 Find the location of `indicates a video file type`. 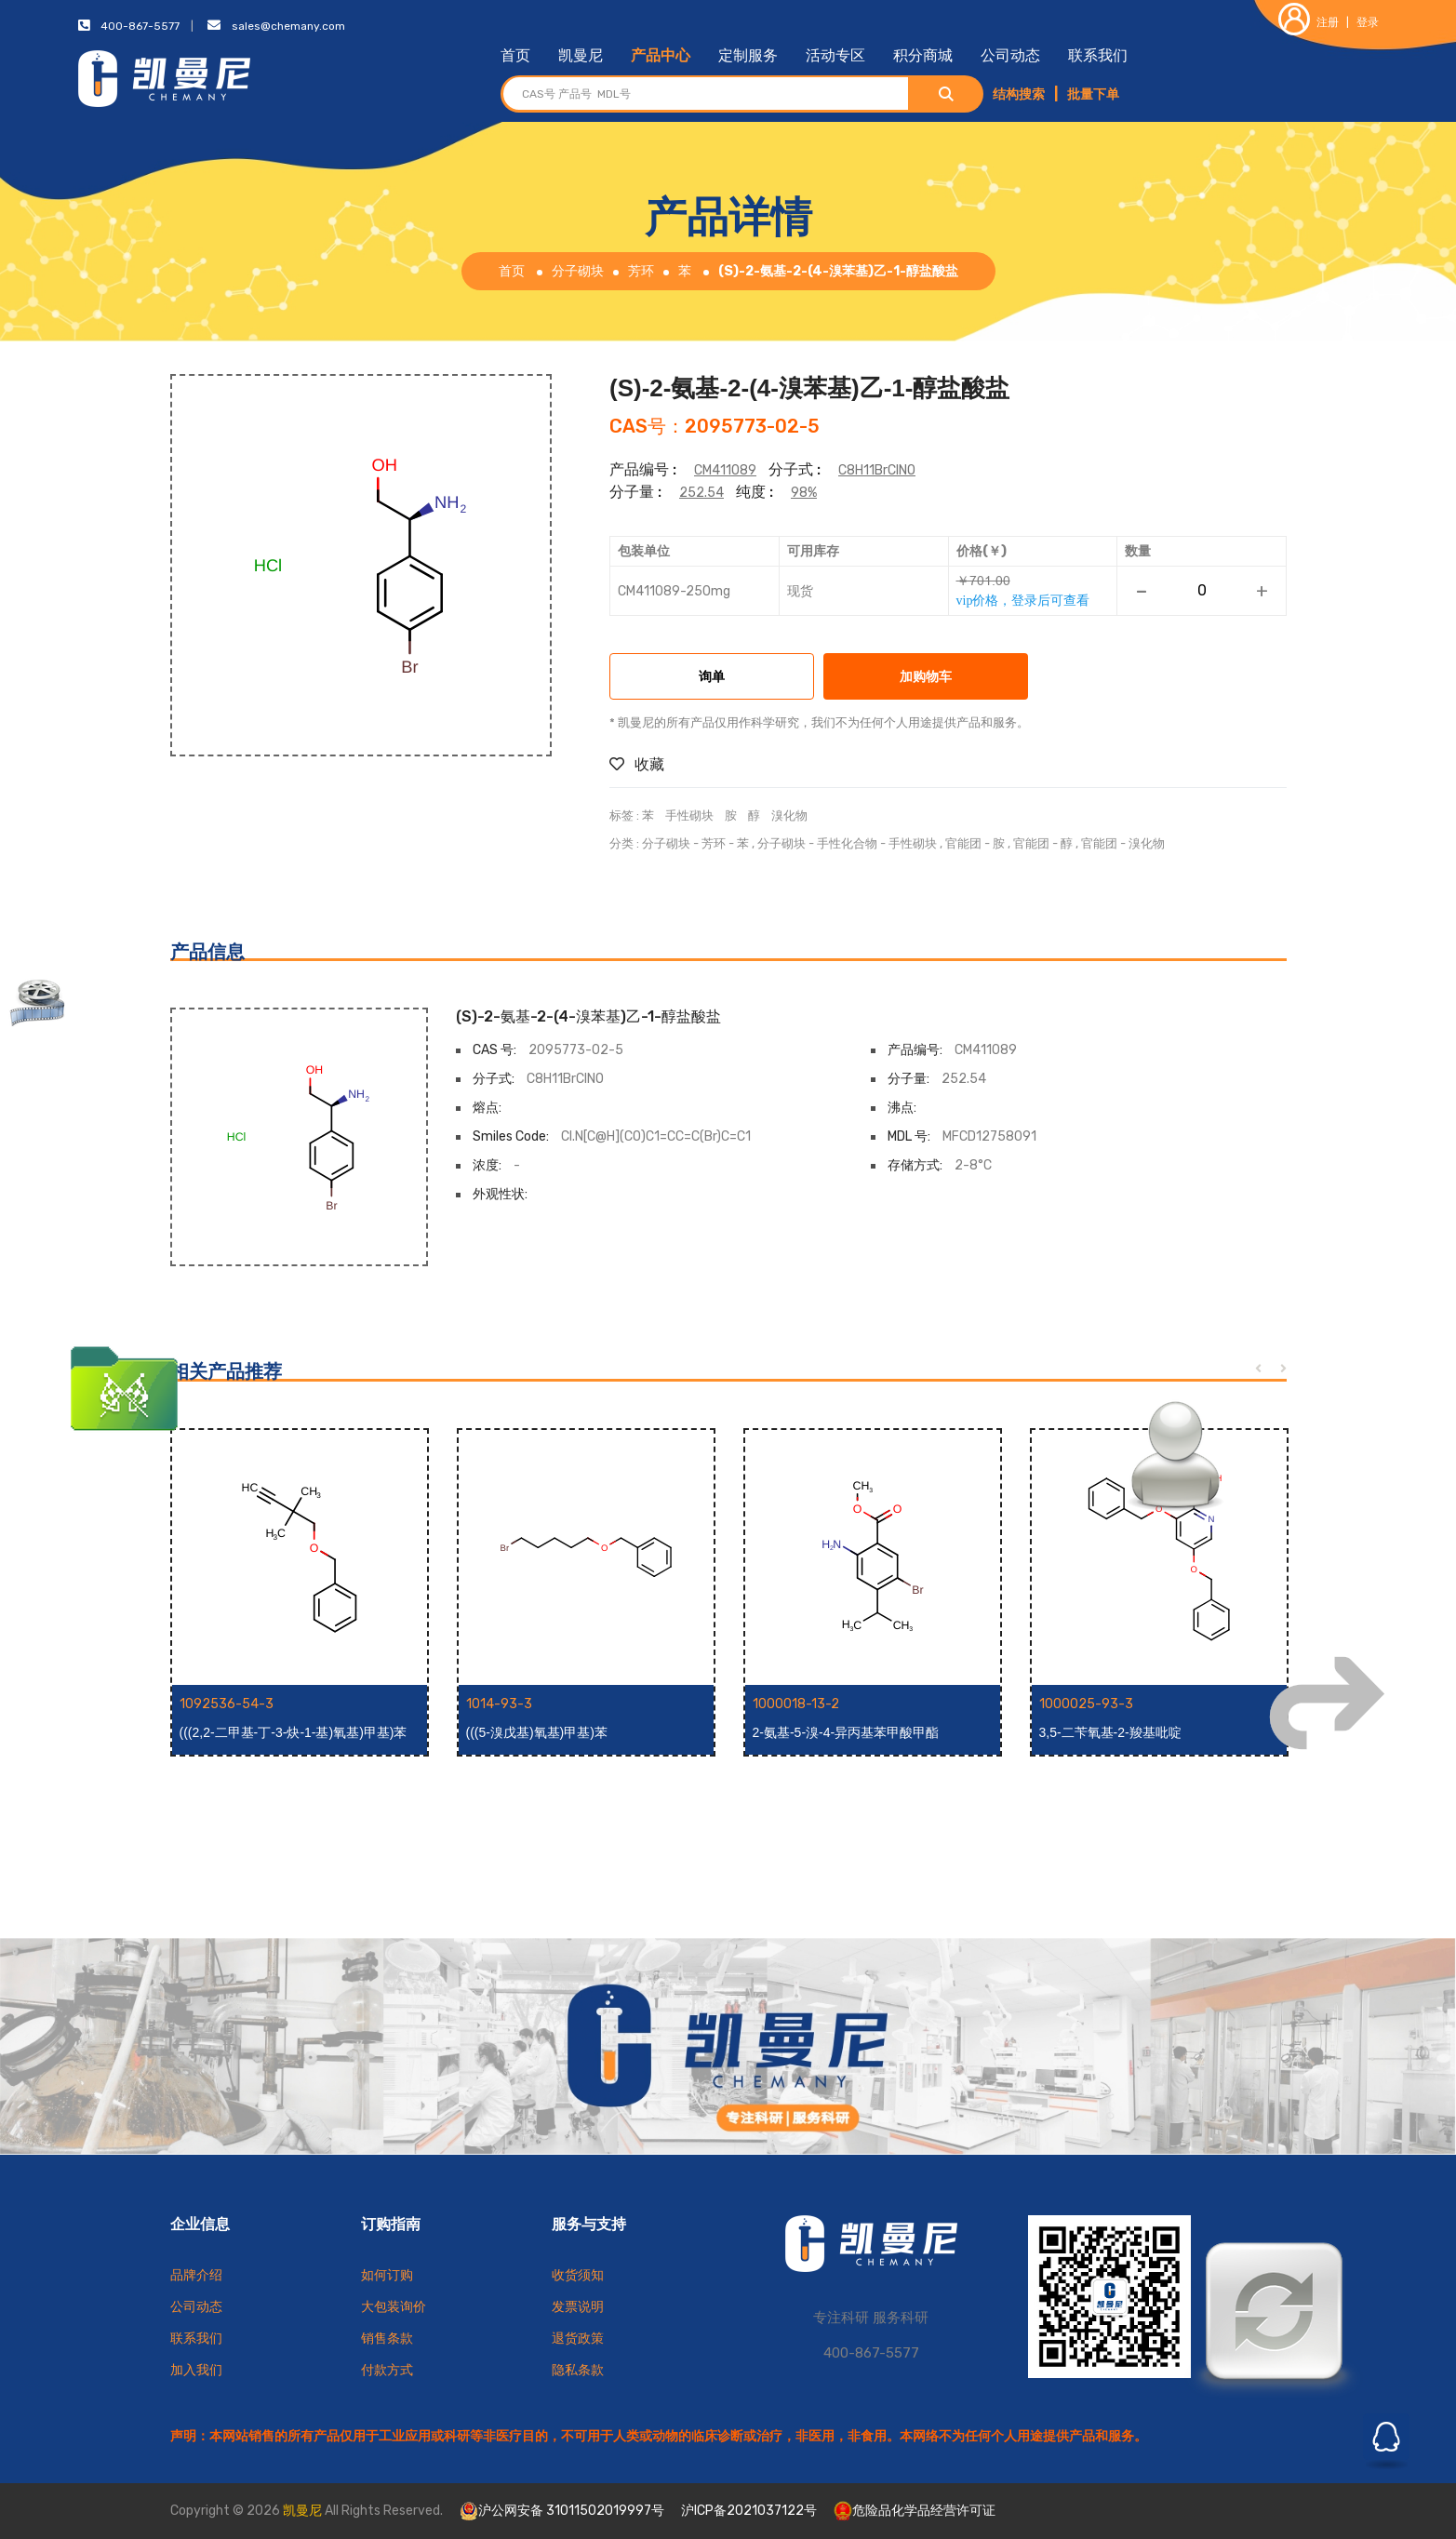

indicates a video file type is located at coordinates (37, 1005).